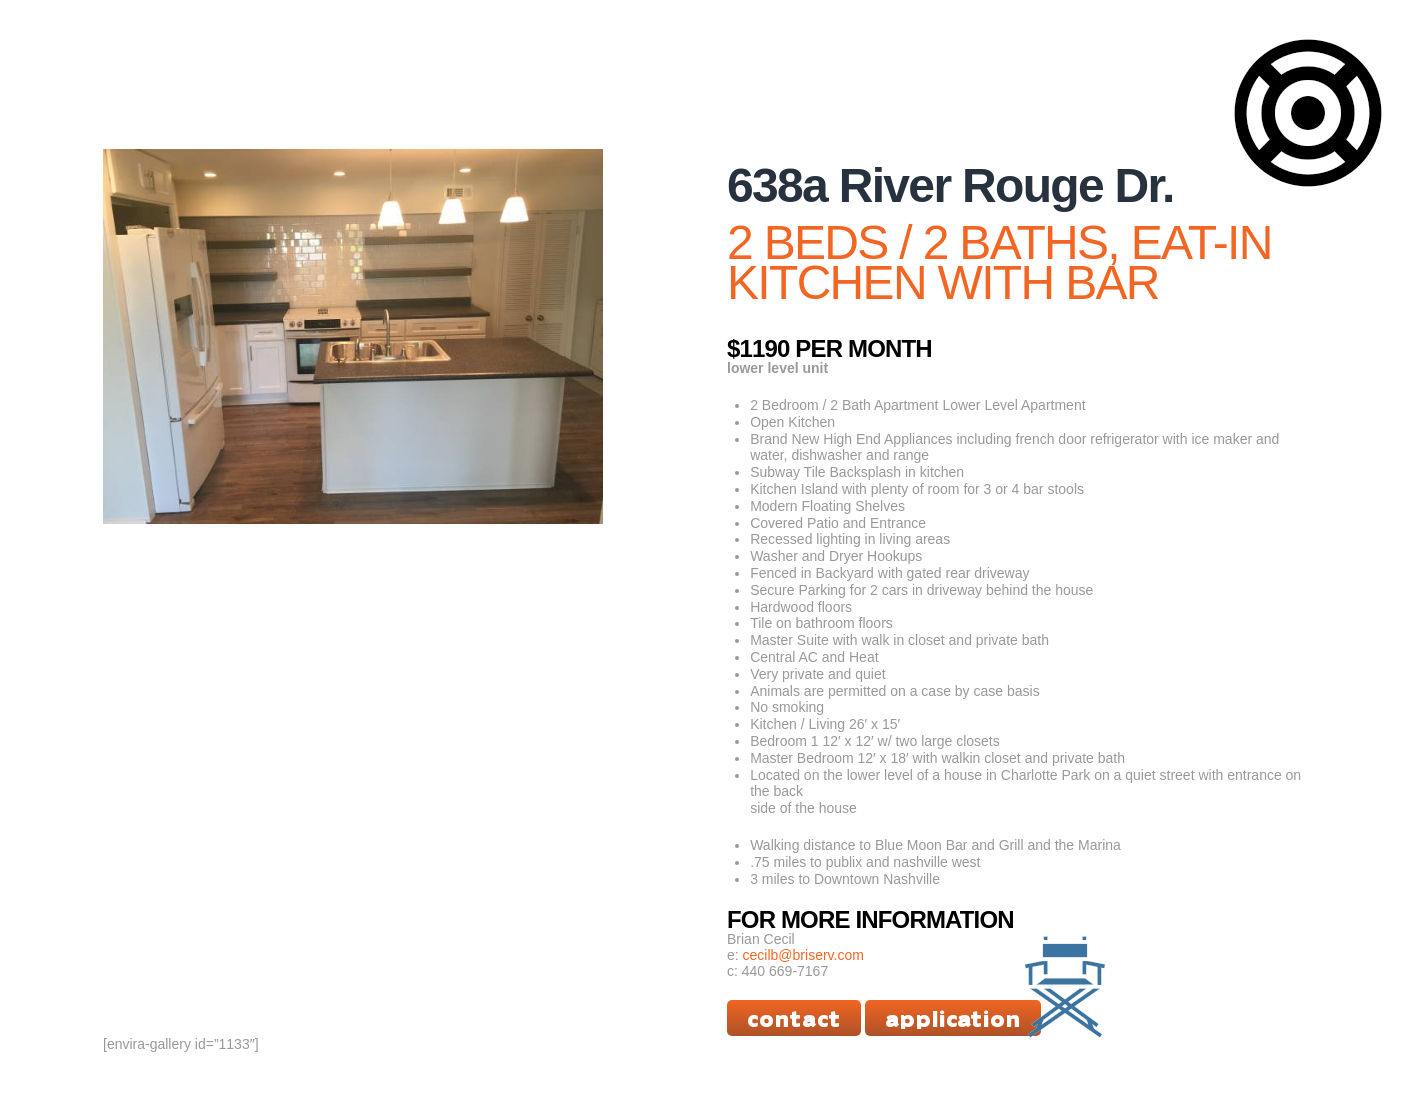 This screenshot has height=1096, width=1406. I want to click on access director or creator mode, so click(1065, 987).